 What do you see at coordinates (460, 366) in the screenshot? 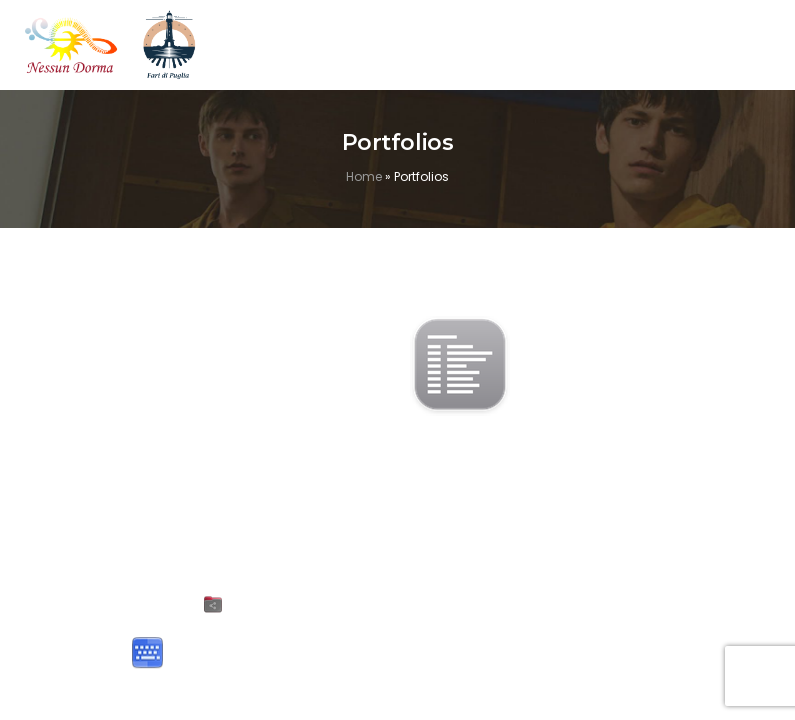
I see `access log preferences or settings` at bounding box center [460, 366].